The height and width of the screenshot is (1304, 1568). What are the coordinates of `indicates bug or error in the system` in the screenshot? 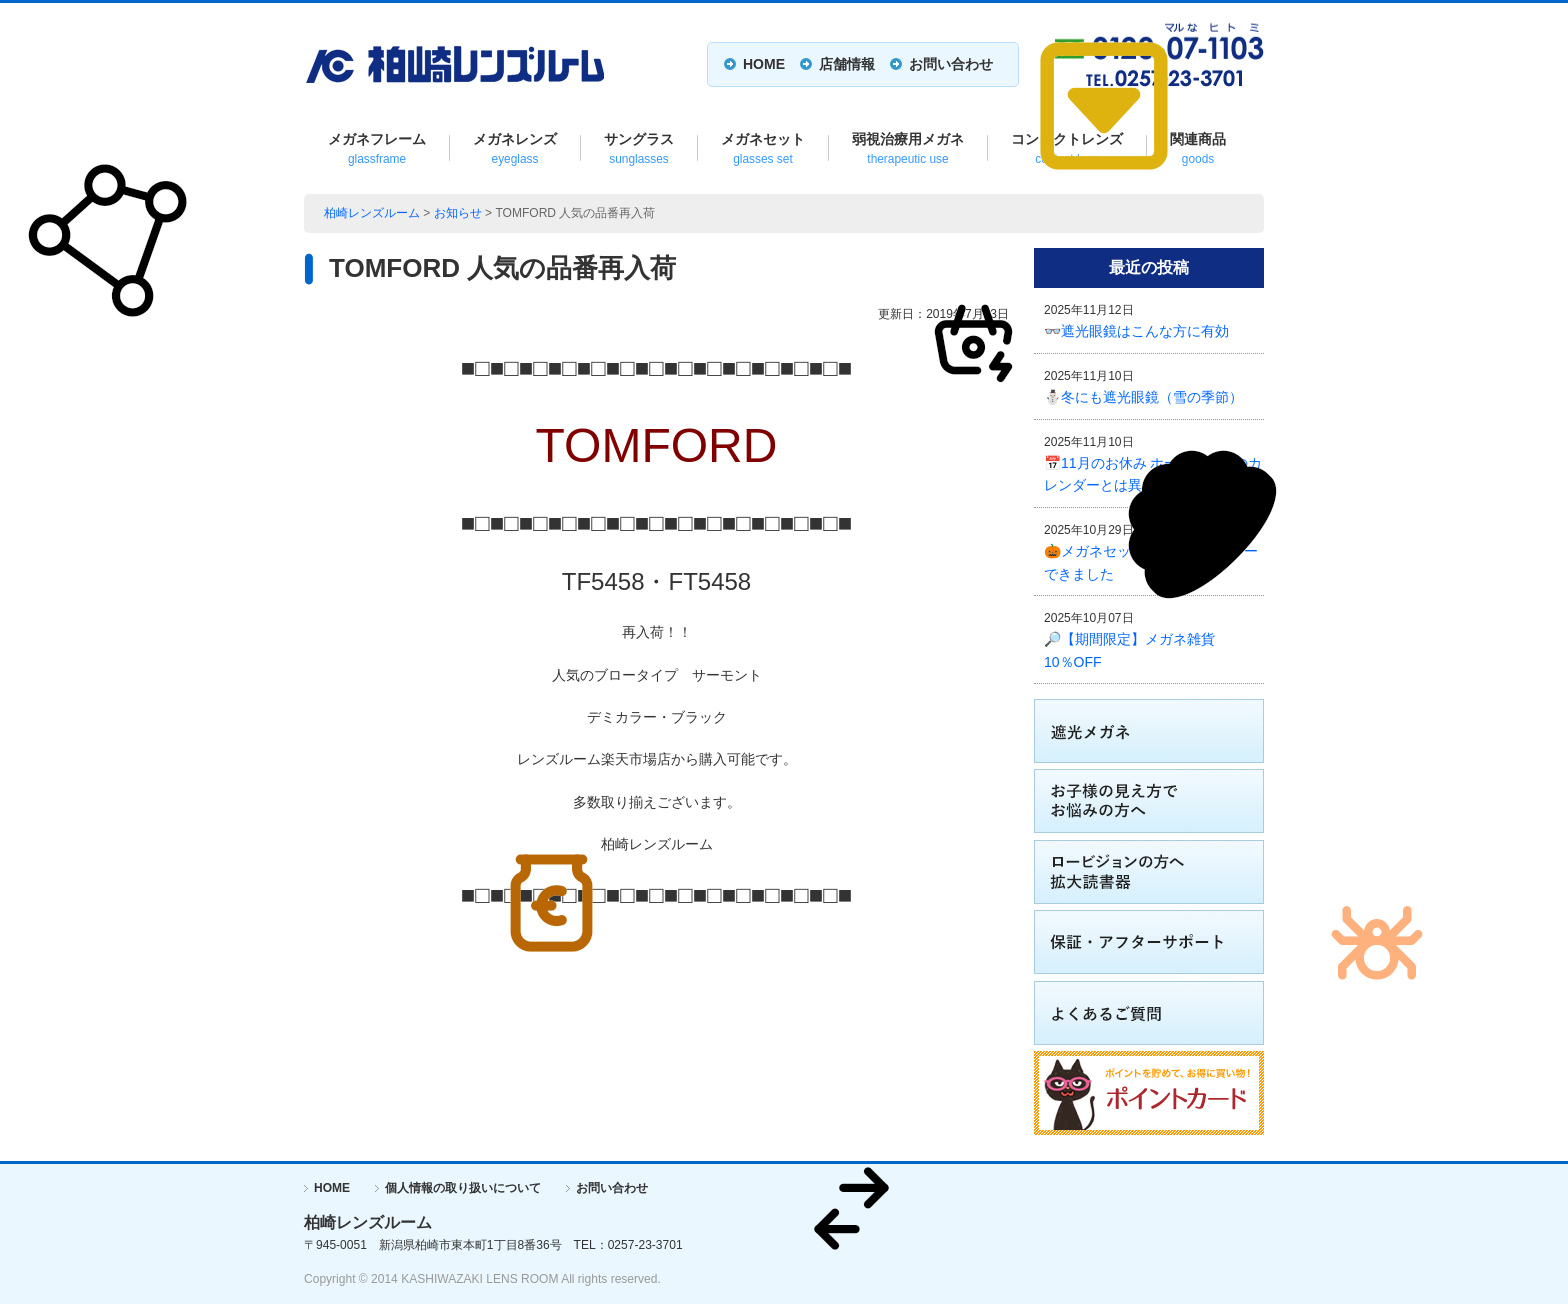 It's located at (1377, 945).